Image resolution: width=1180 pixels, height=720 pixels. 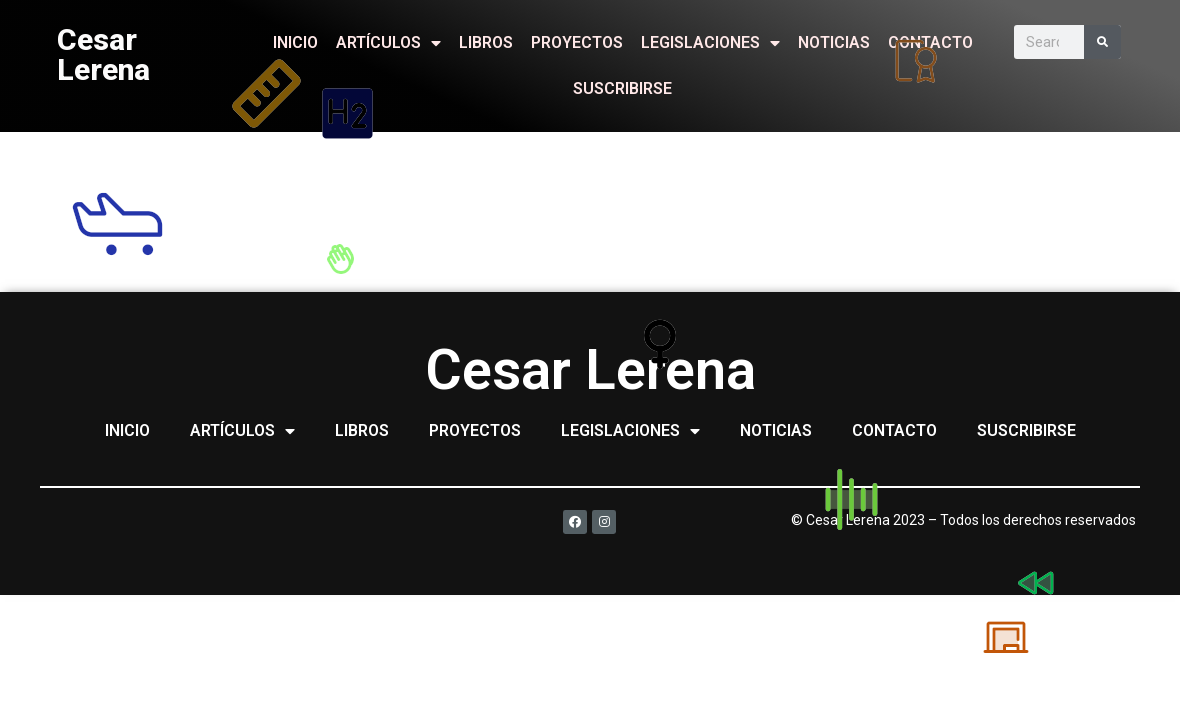 What do you see at coordinates (1037, 583) in the screenshot?
I see `rewind or skip backward in media playback` at bounding box center [1037, 583].